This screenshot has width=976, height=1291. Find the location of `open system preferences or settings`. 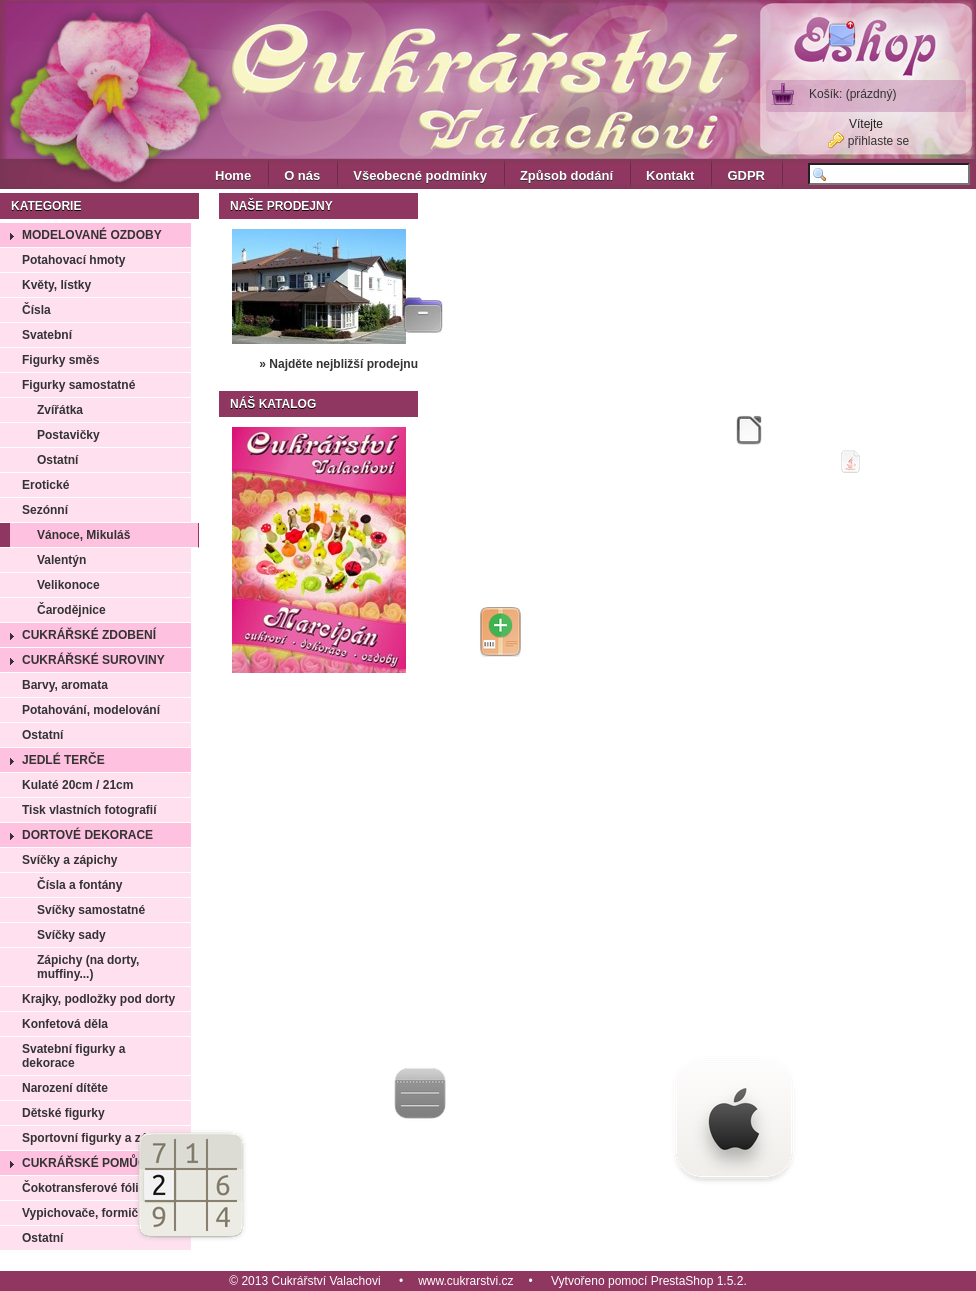

open system preferences or settings is located at coordinates (734, 1119).